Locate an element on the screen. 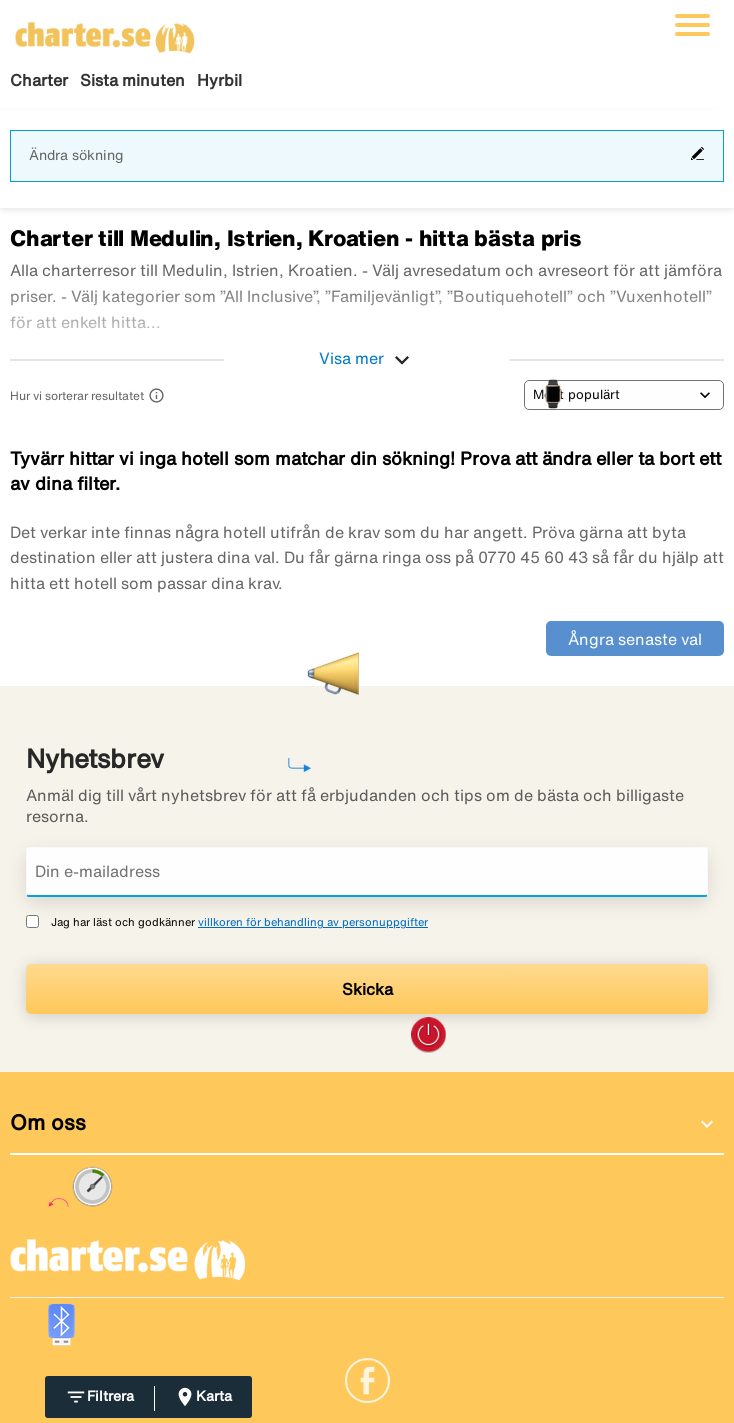  manage bluetooth device connections is located at coordinates (61, 1324).